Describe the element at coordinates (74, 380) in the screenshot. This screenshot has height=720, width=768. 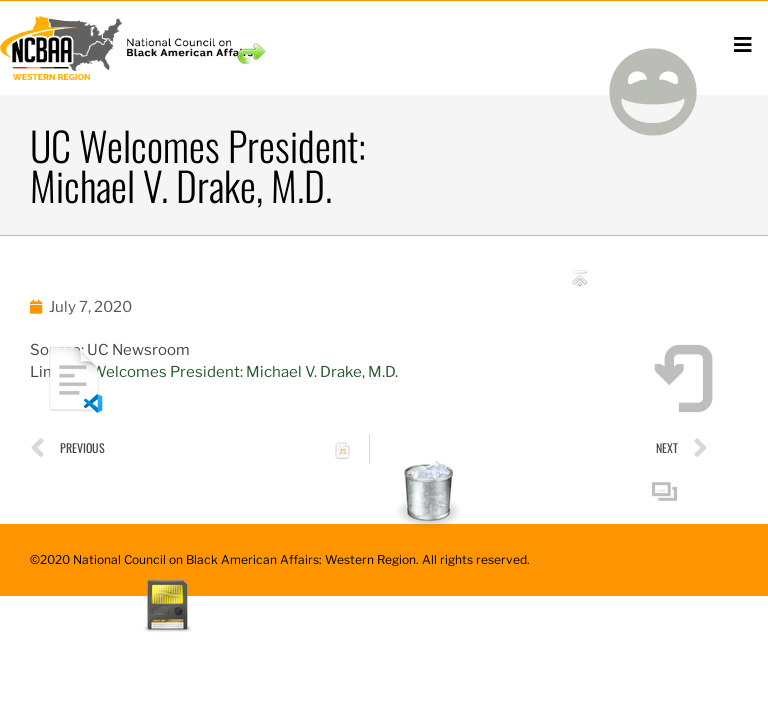
I see `open a file in Visual Studio Code` at that location.